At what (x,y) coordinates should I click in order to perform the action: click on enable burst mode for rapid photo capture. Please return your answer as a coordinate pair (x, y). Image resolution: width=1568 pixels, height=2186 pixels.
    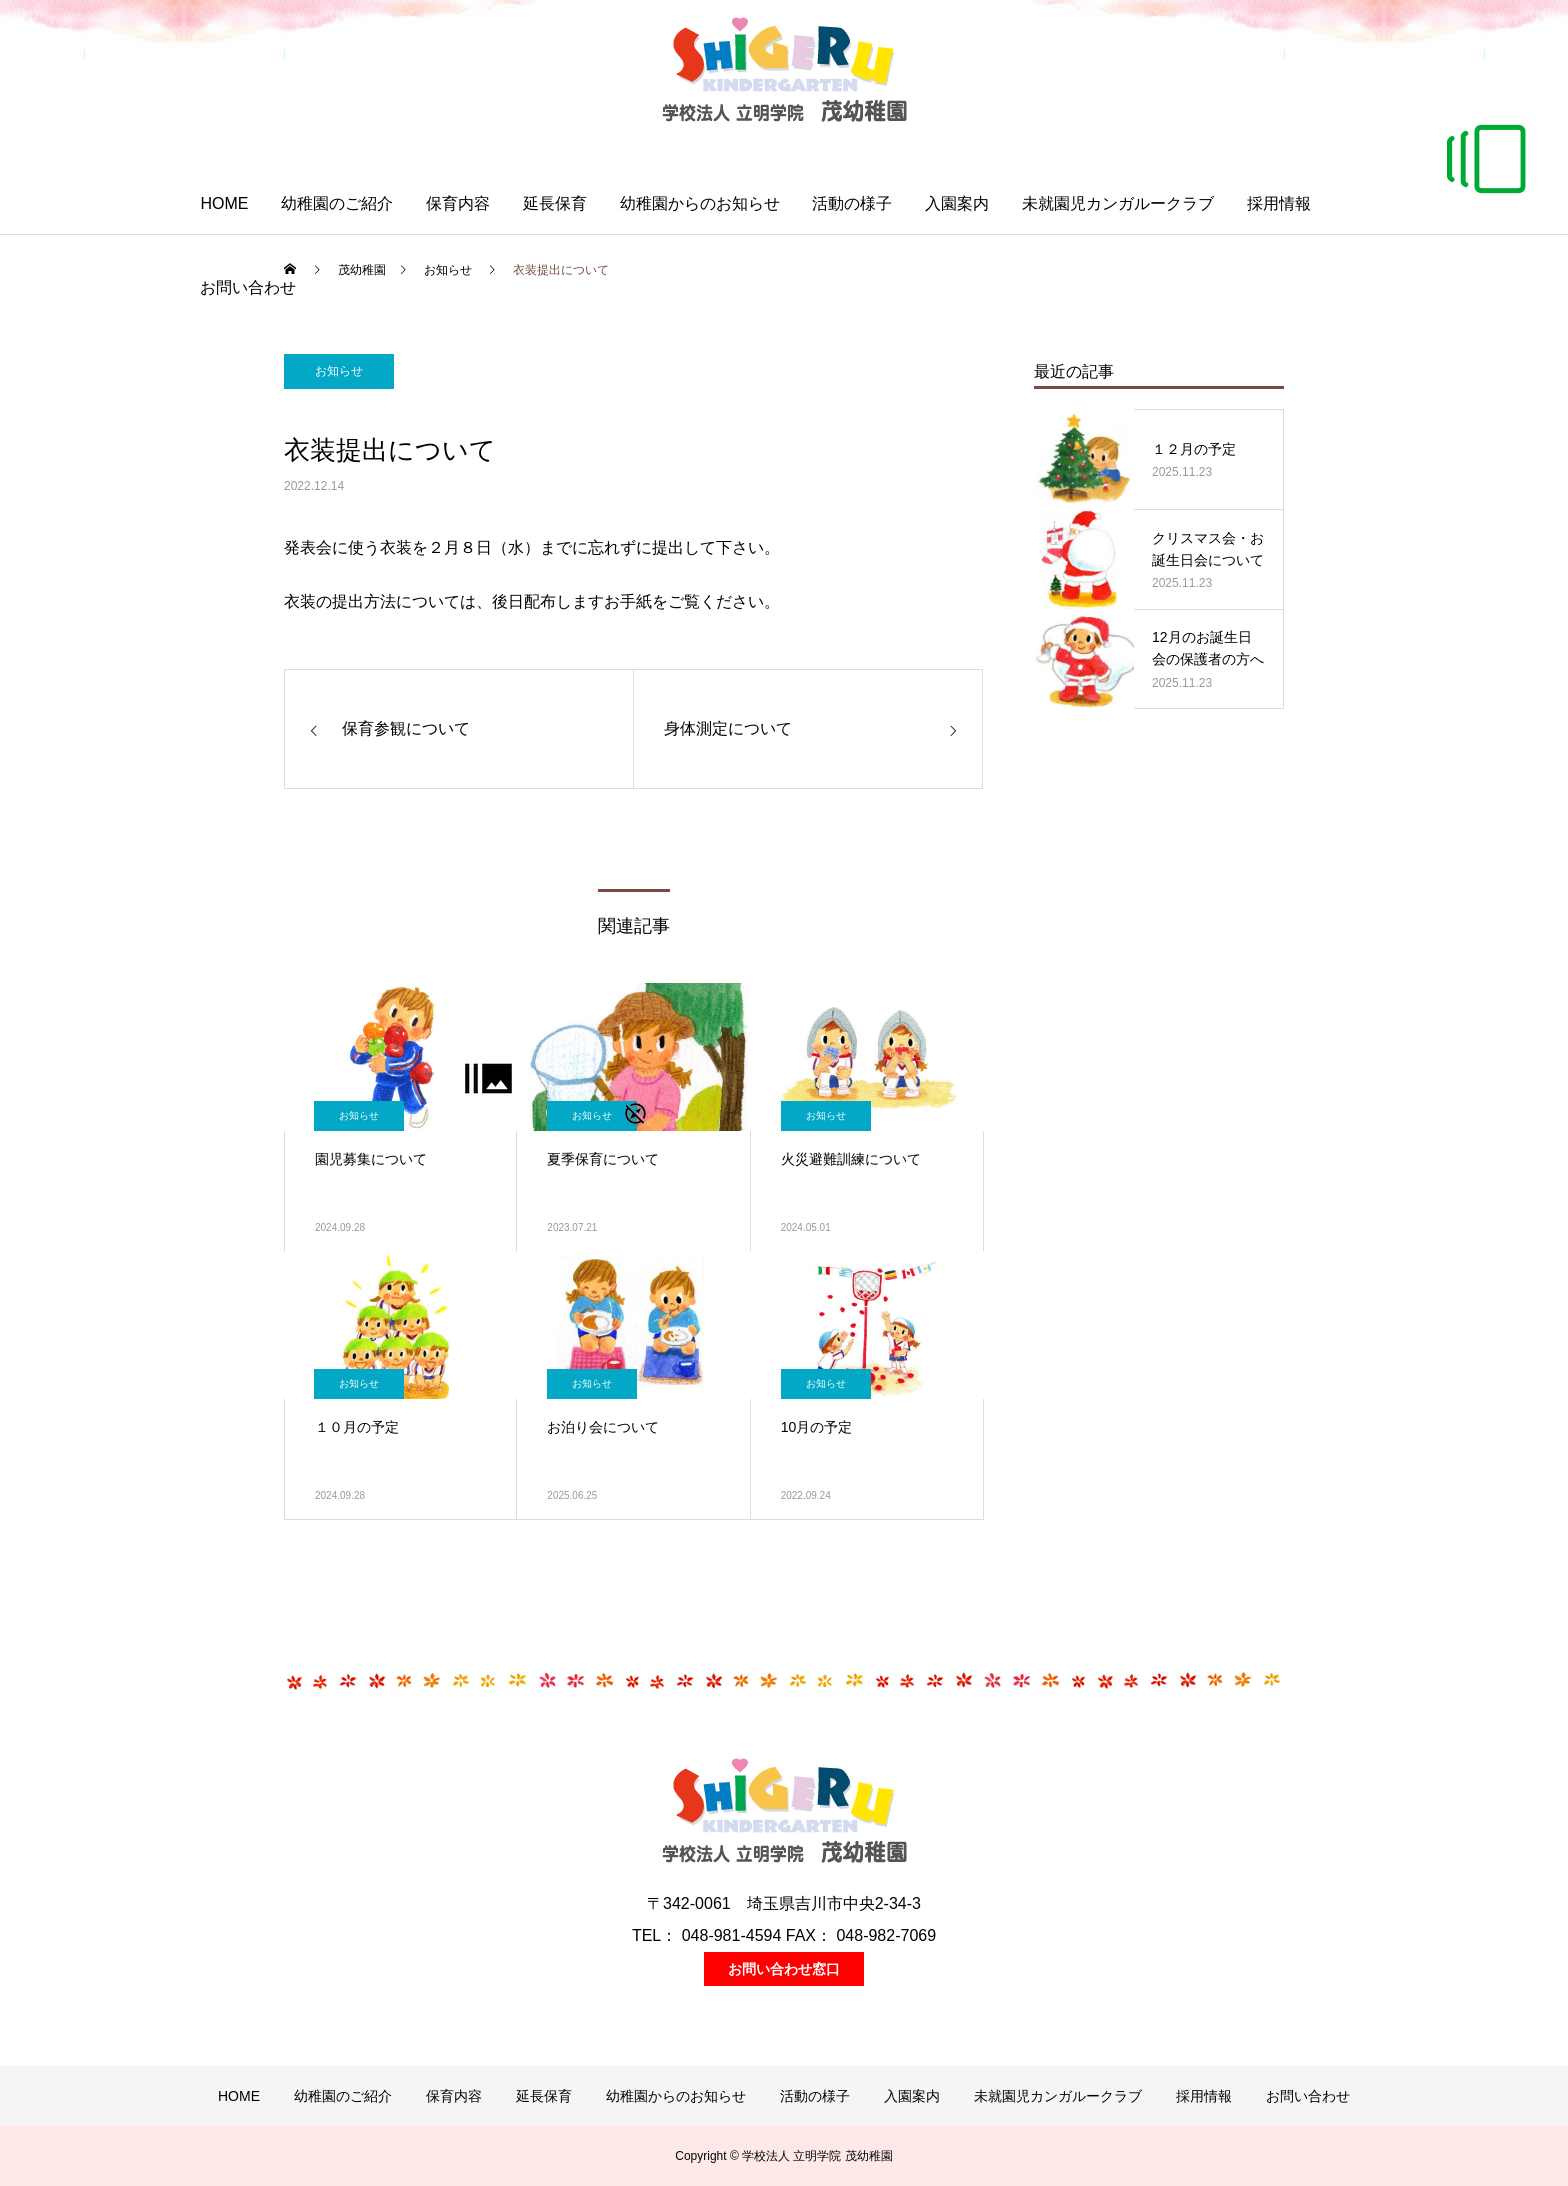
    Looking at the image, I should click on (488, 1078).